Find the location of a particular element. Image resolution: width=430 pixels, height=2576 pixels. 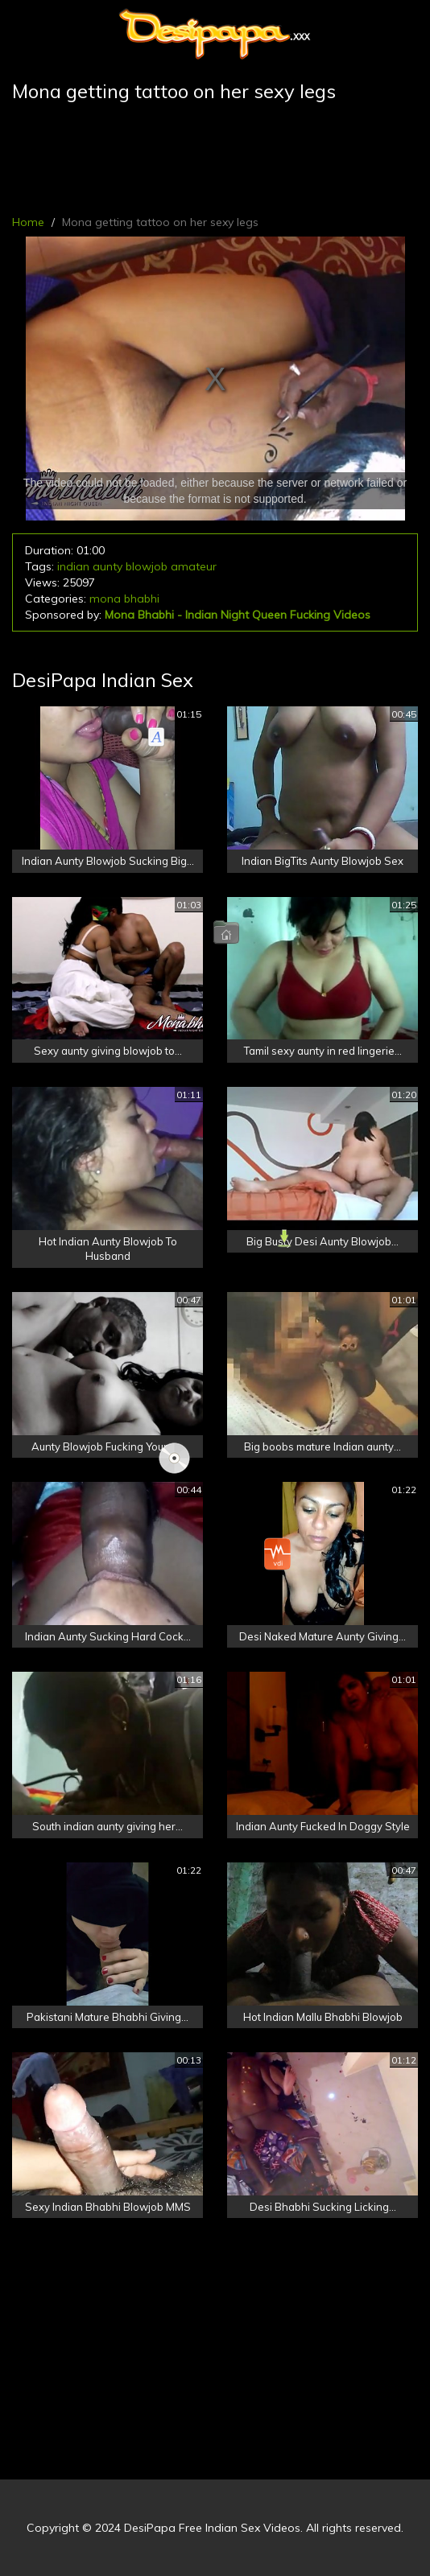

virtualbox virtual disk image file is located at coordinates (277, 1553).